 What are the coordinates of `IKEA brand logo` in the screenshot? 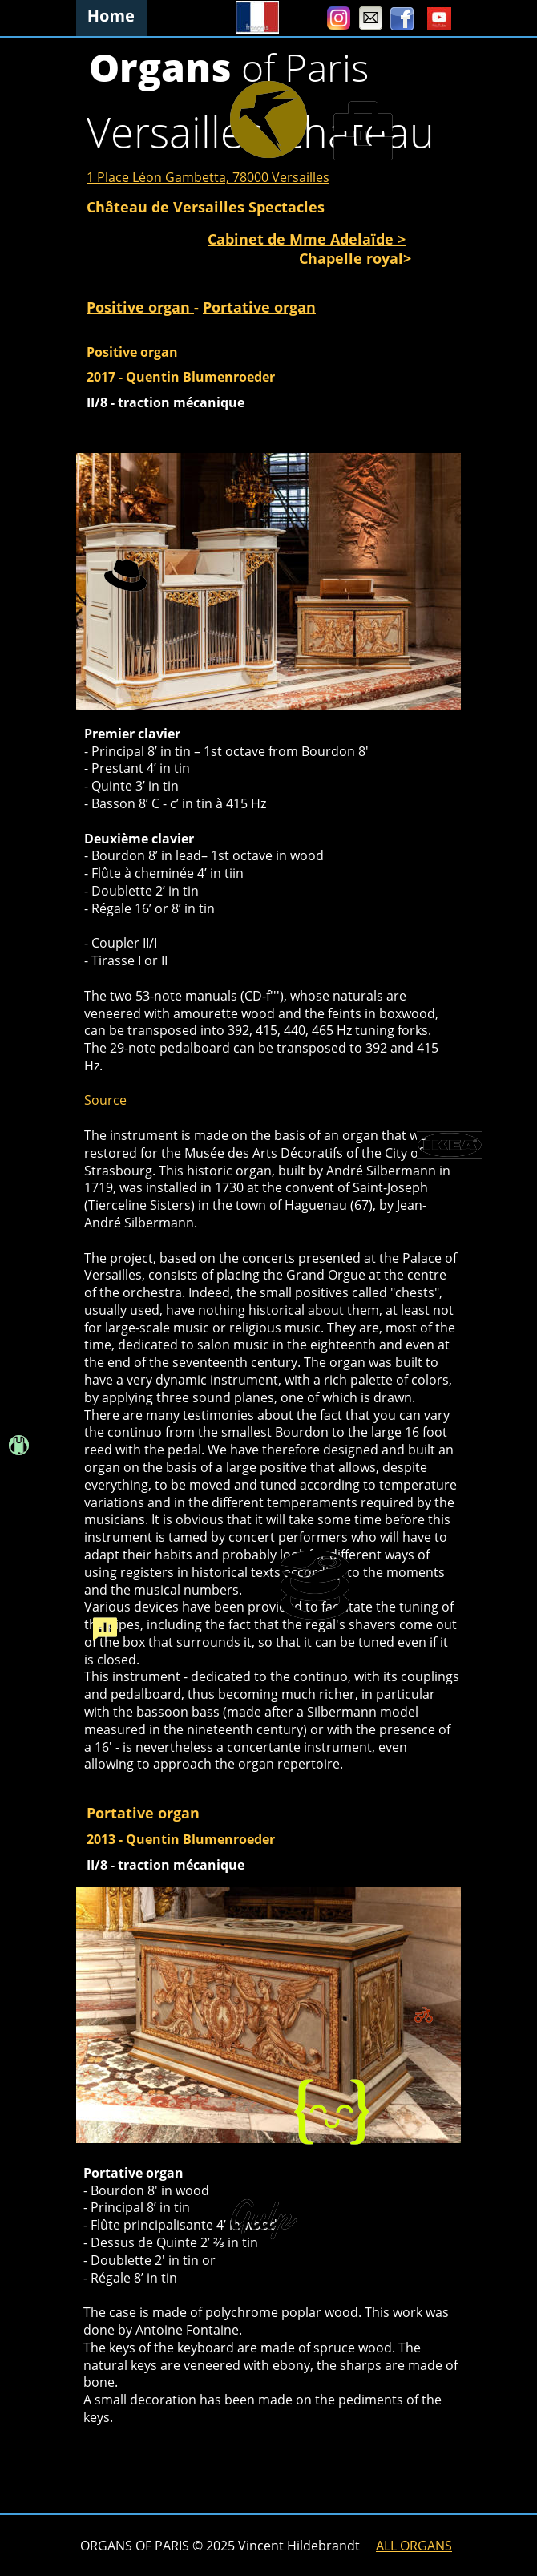 It's located at (450, 1145).